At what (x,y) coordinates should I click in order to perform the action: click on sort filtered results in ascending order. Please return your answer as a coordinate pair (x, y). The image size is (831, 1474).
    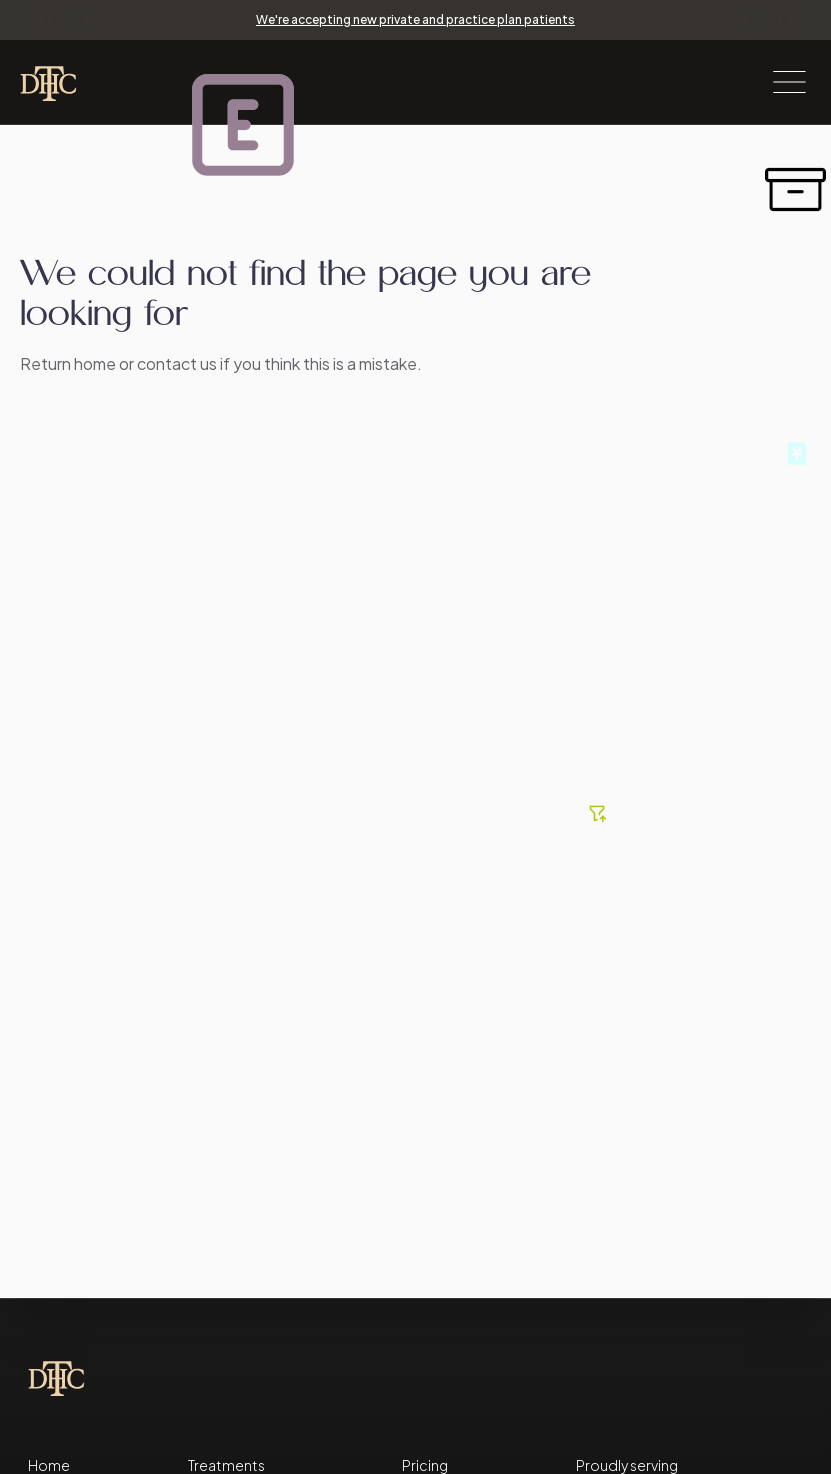
    Looking at the image, I should click on (597, 813).